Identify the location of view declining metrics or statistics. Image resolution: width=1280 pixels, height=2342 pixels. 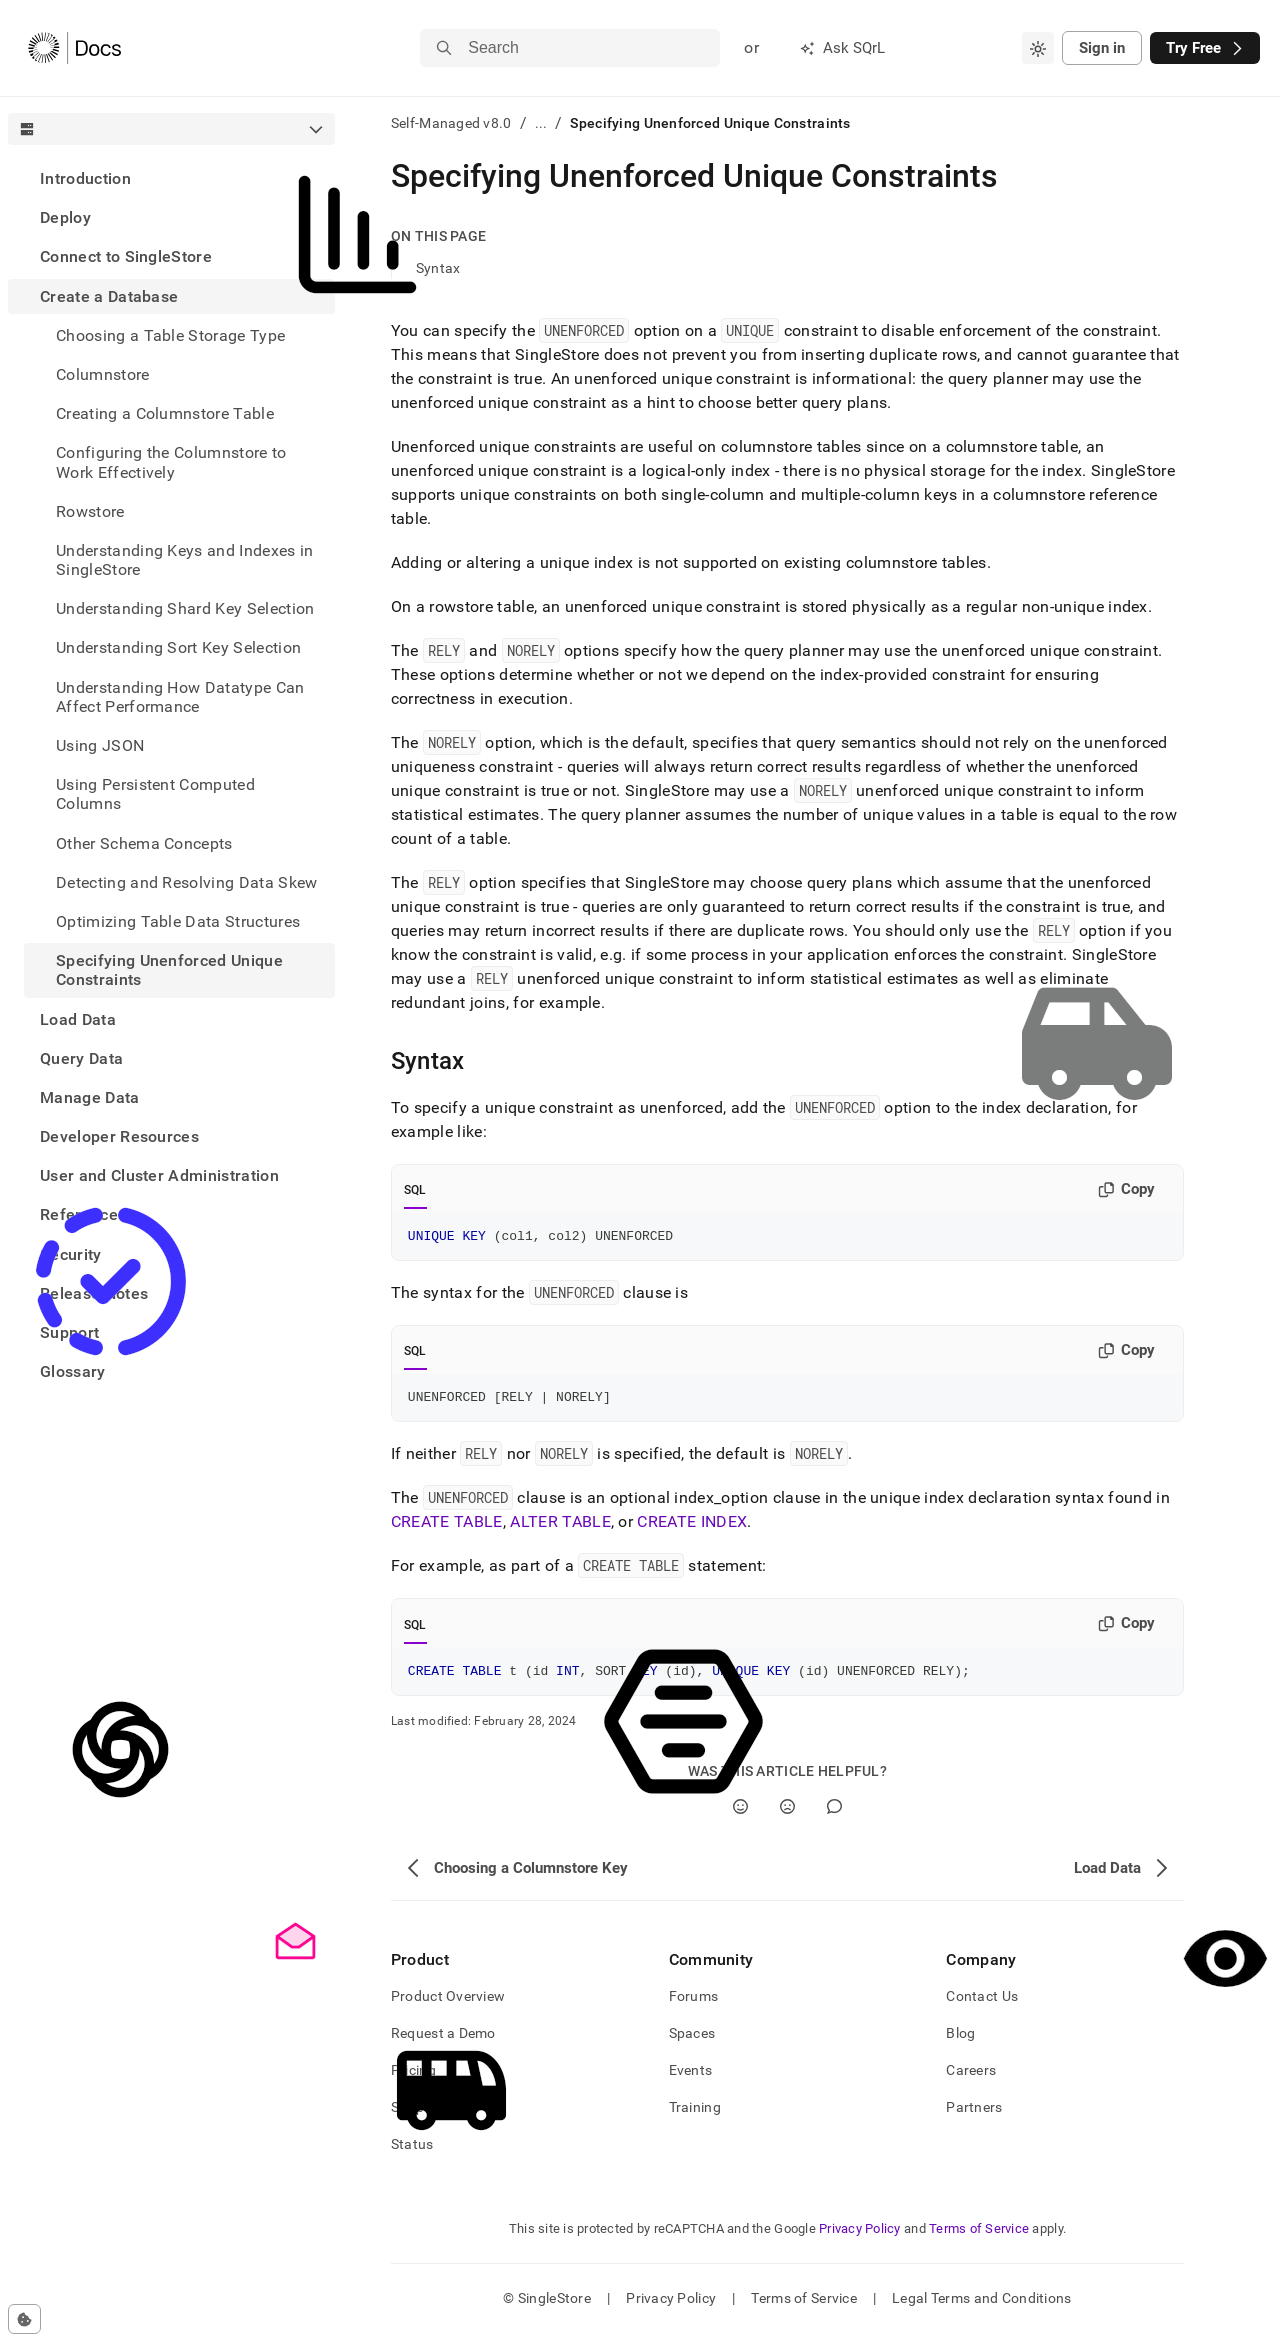
(357, 234).